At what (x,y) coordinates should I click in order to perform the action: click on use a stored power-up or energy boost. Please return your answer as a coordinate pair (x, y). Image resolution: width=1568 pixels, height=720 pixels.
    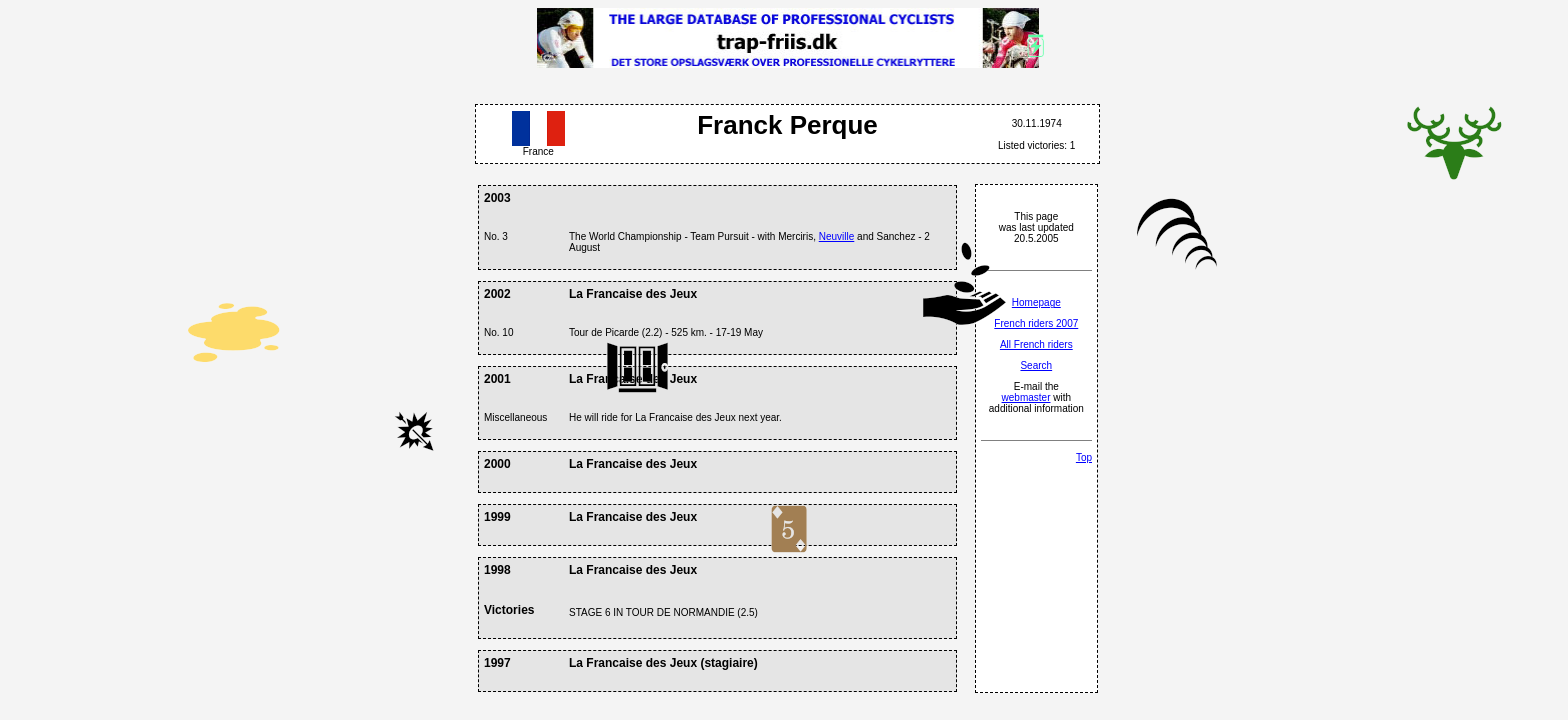
    Looking at the image, I should click on (1035, 45).